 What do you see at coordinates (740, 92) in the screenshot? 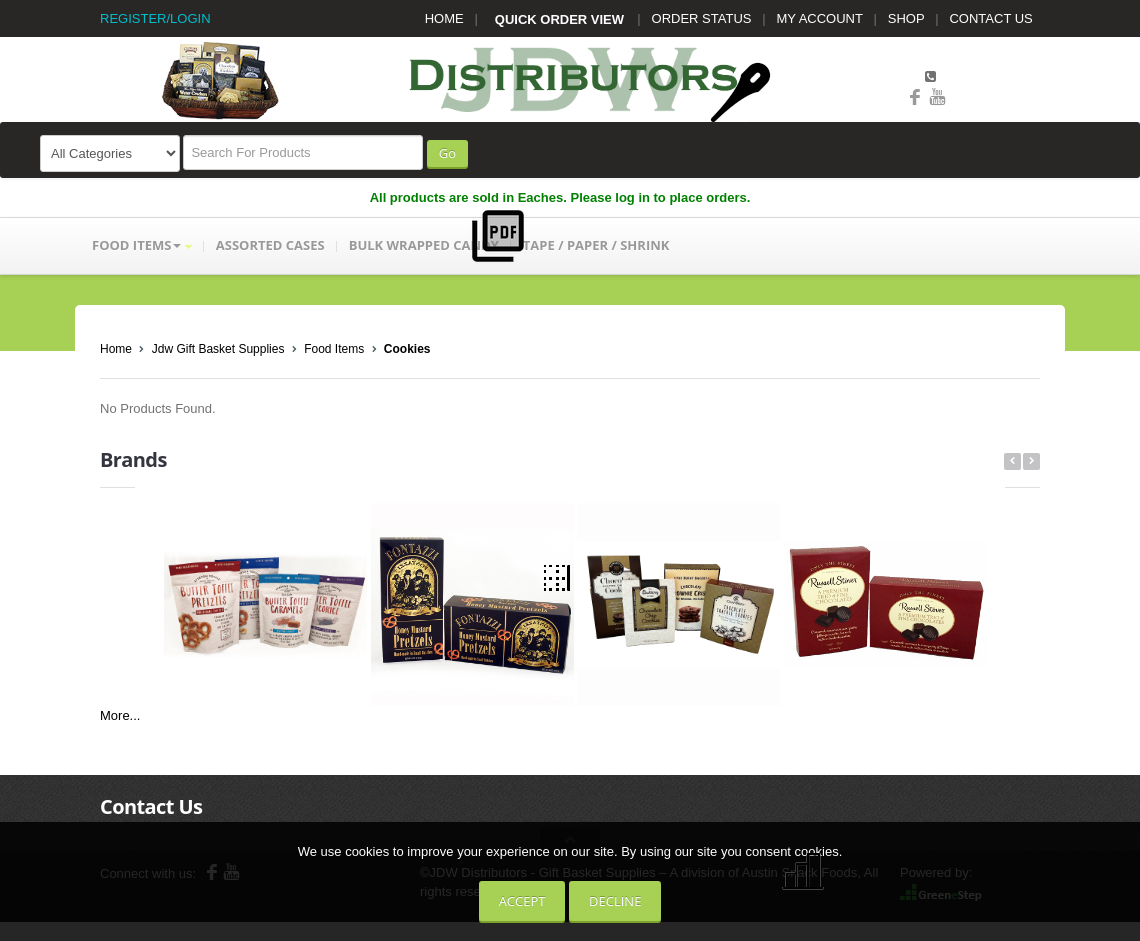
I see `access sewing or craft tools` at bounding box center [740, 92].